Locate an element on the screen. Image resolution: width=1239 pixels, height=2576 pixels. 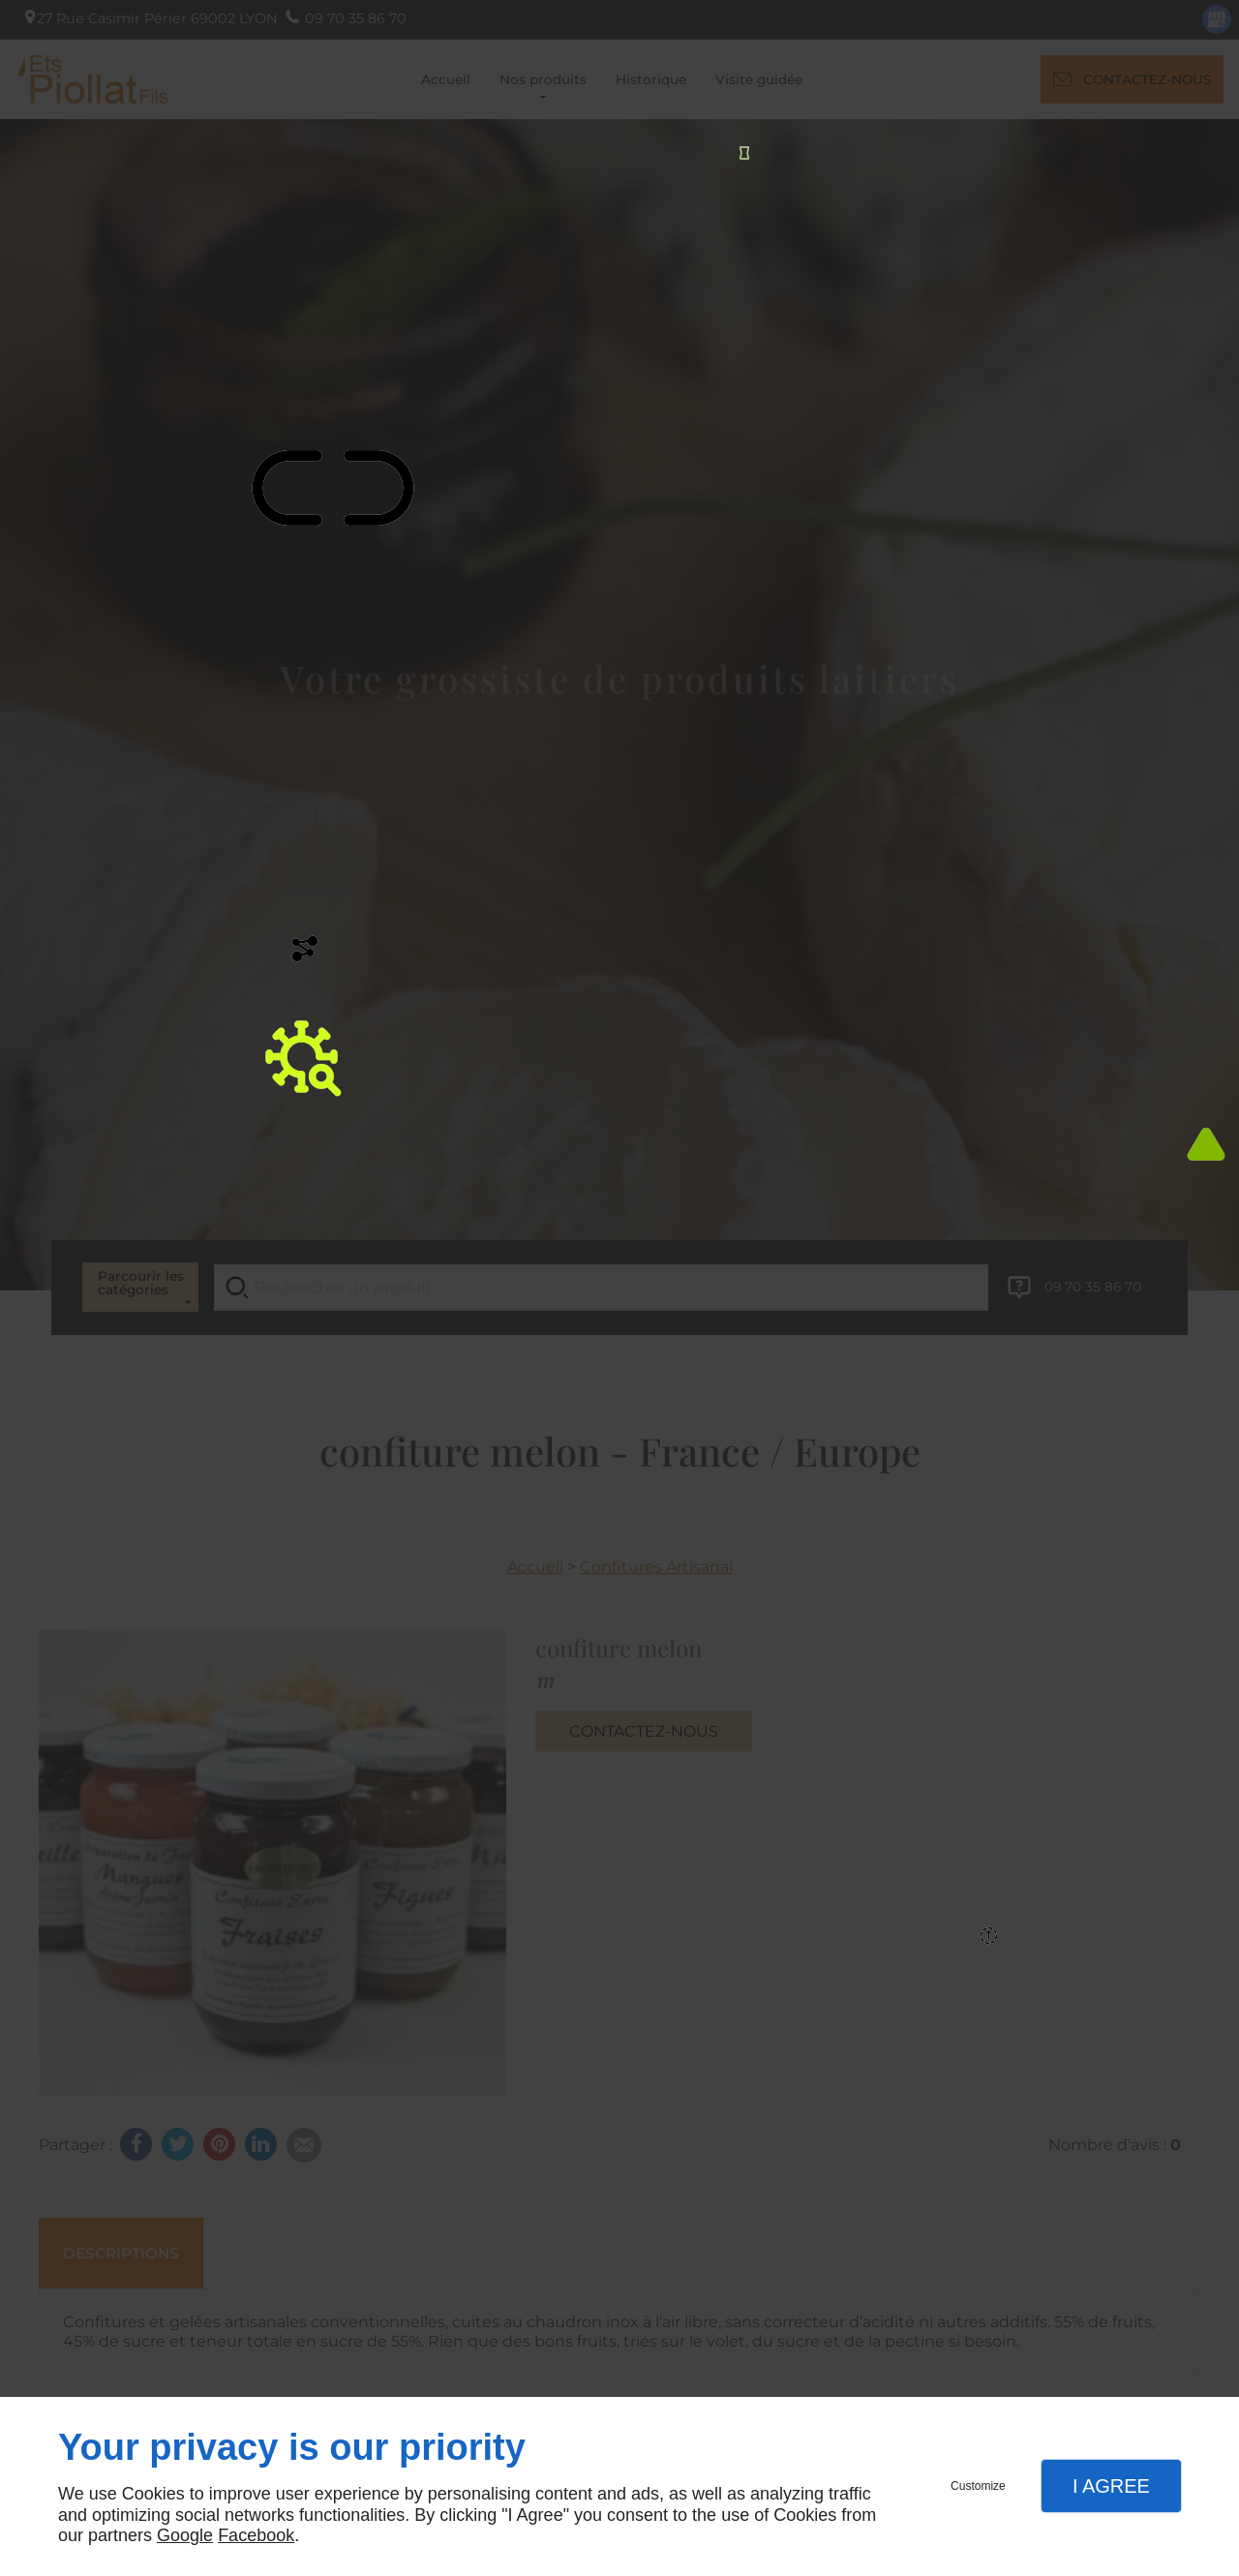
search for virus or malware threats is located at coordinates (301, 1056).